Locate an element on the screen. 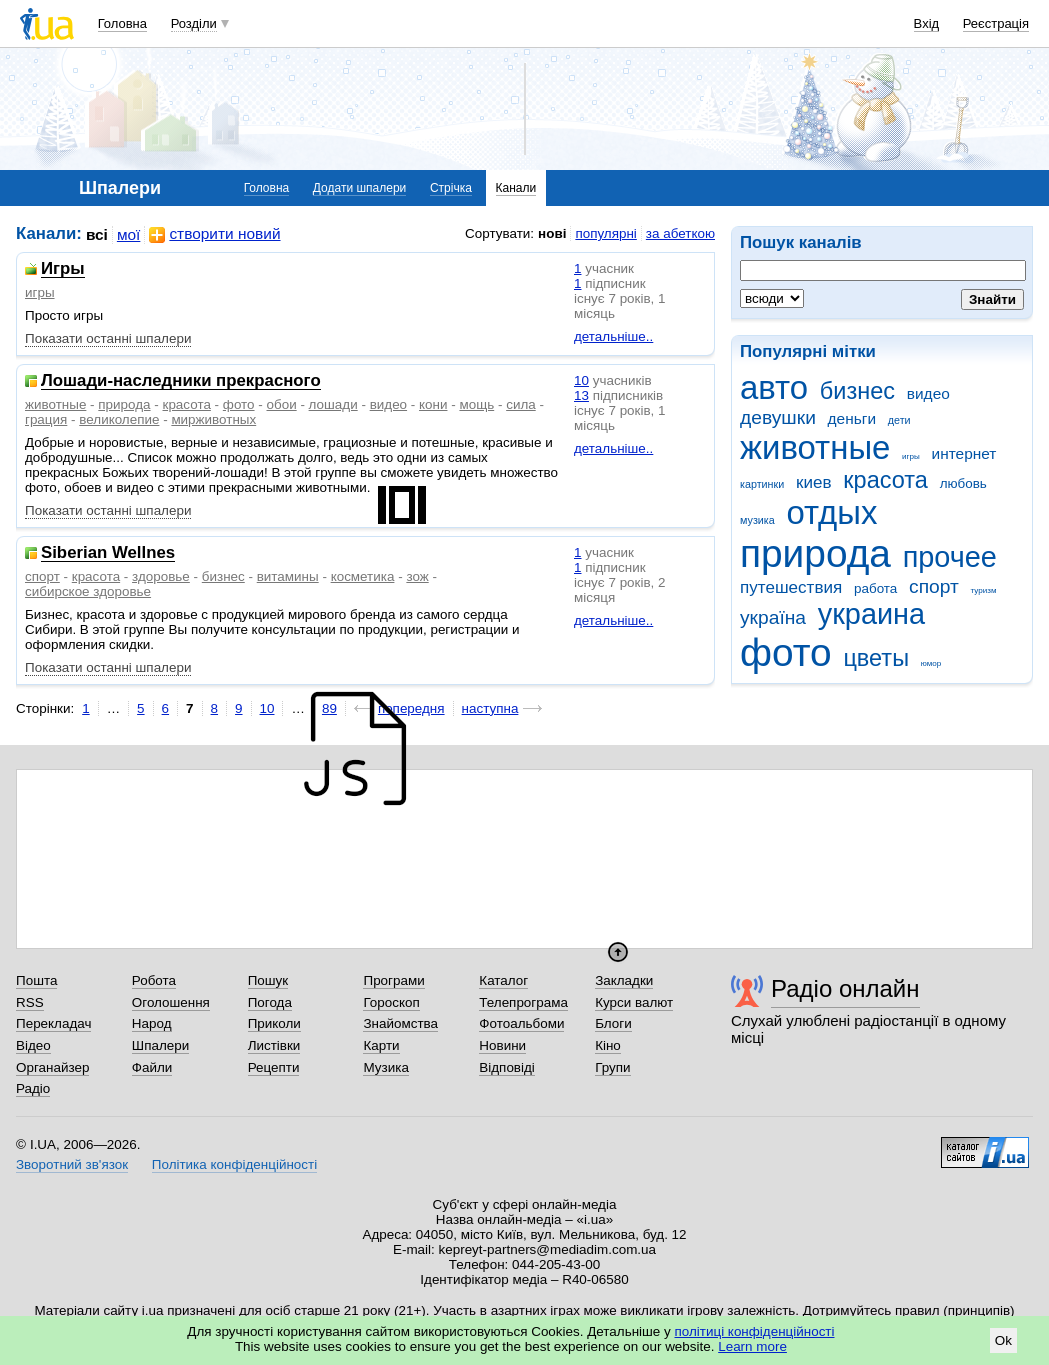 This screenshot has width=1049, height=1365. switch to column or array view layout is located at coordinates (400, 506).